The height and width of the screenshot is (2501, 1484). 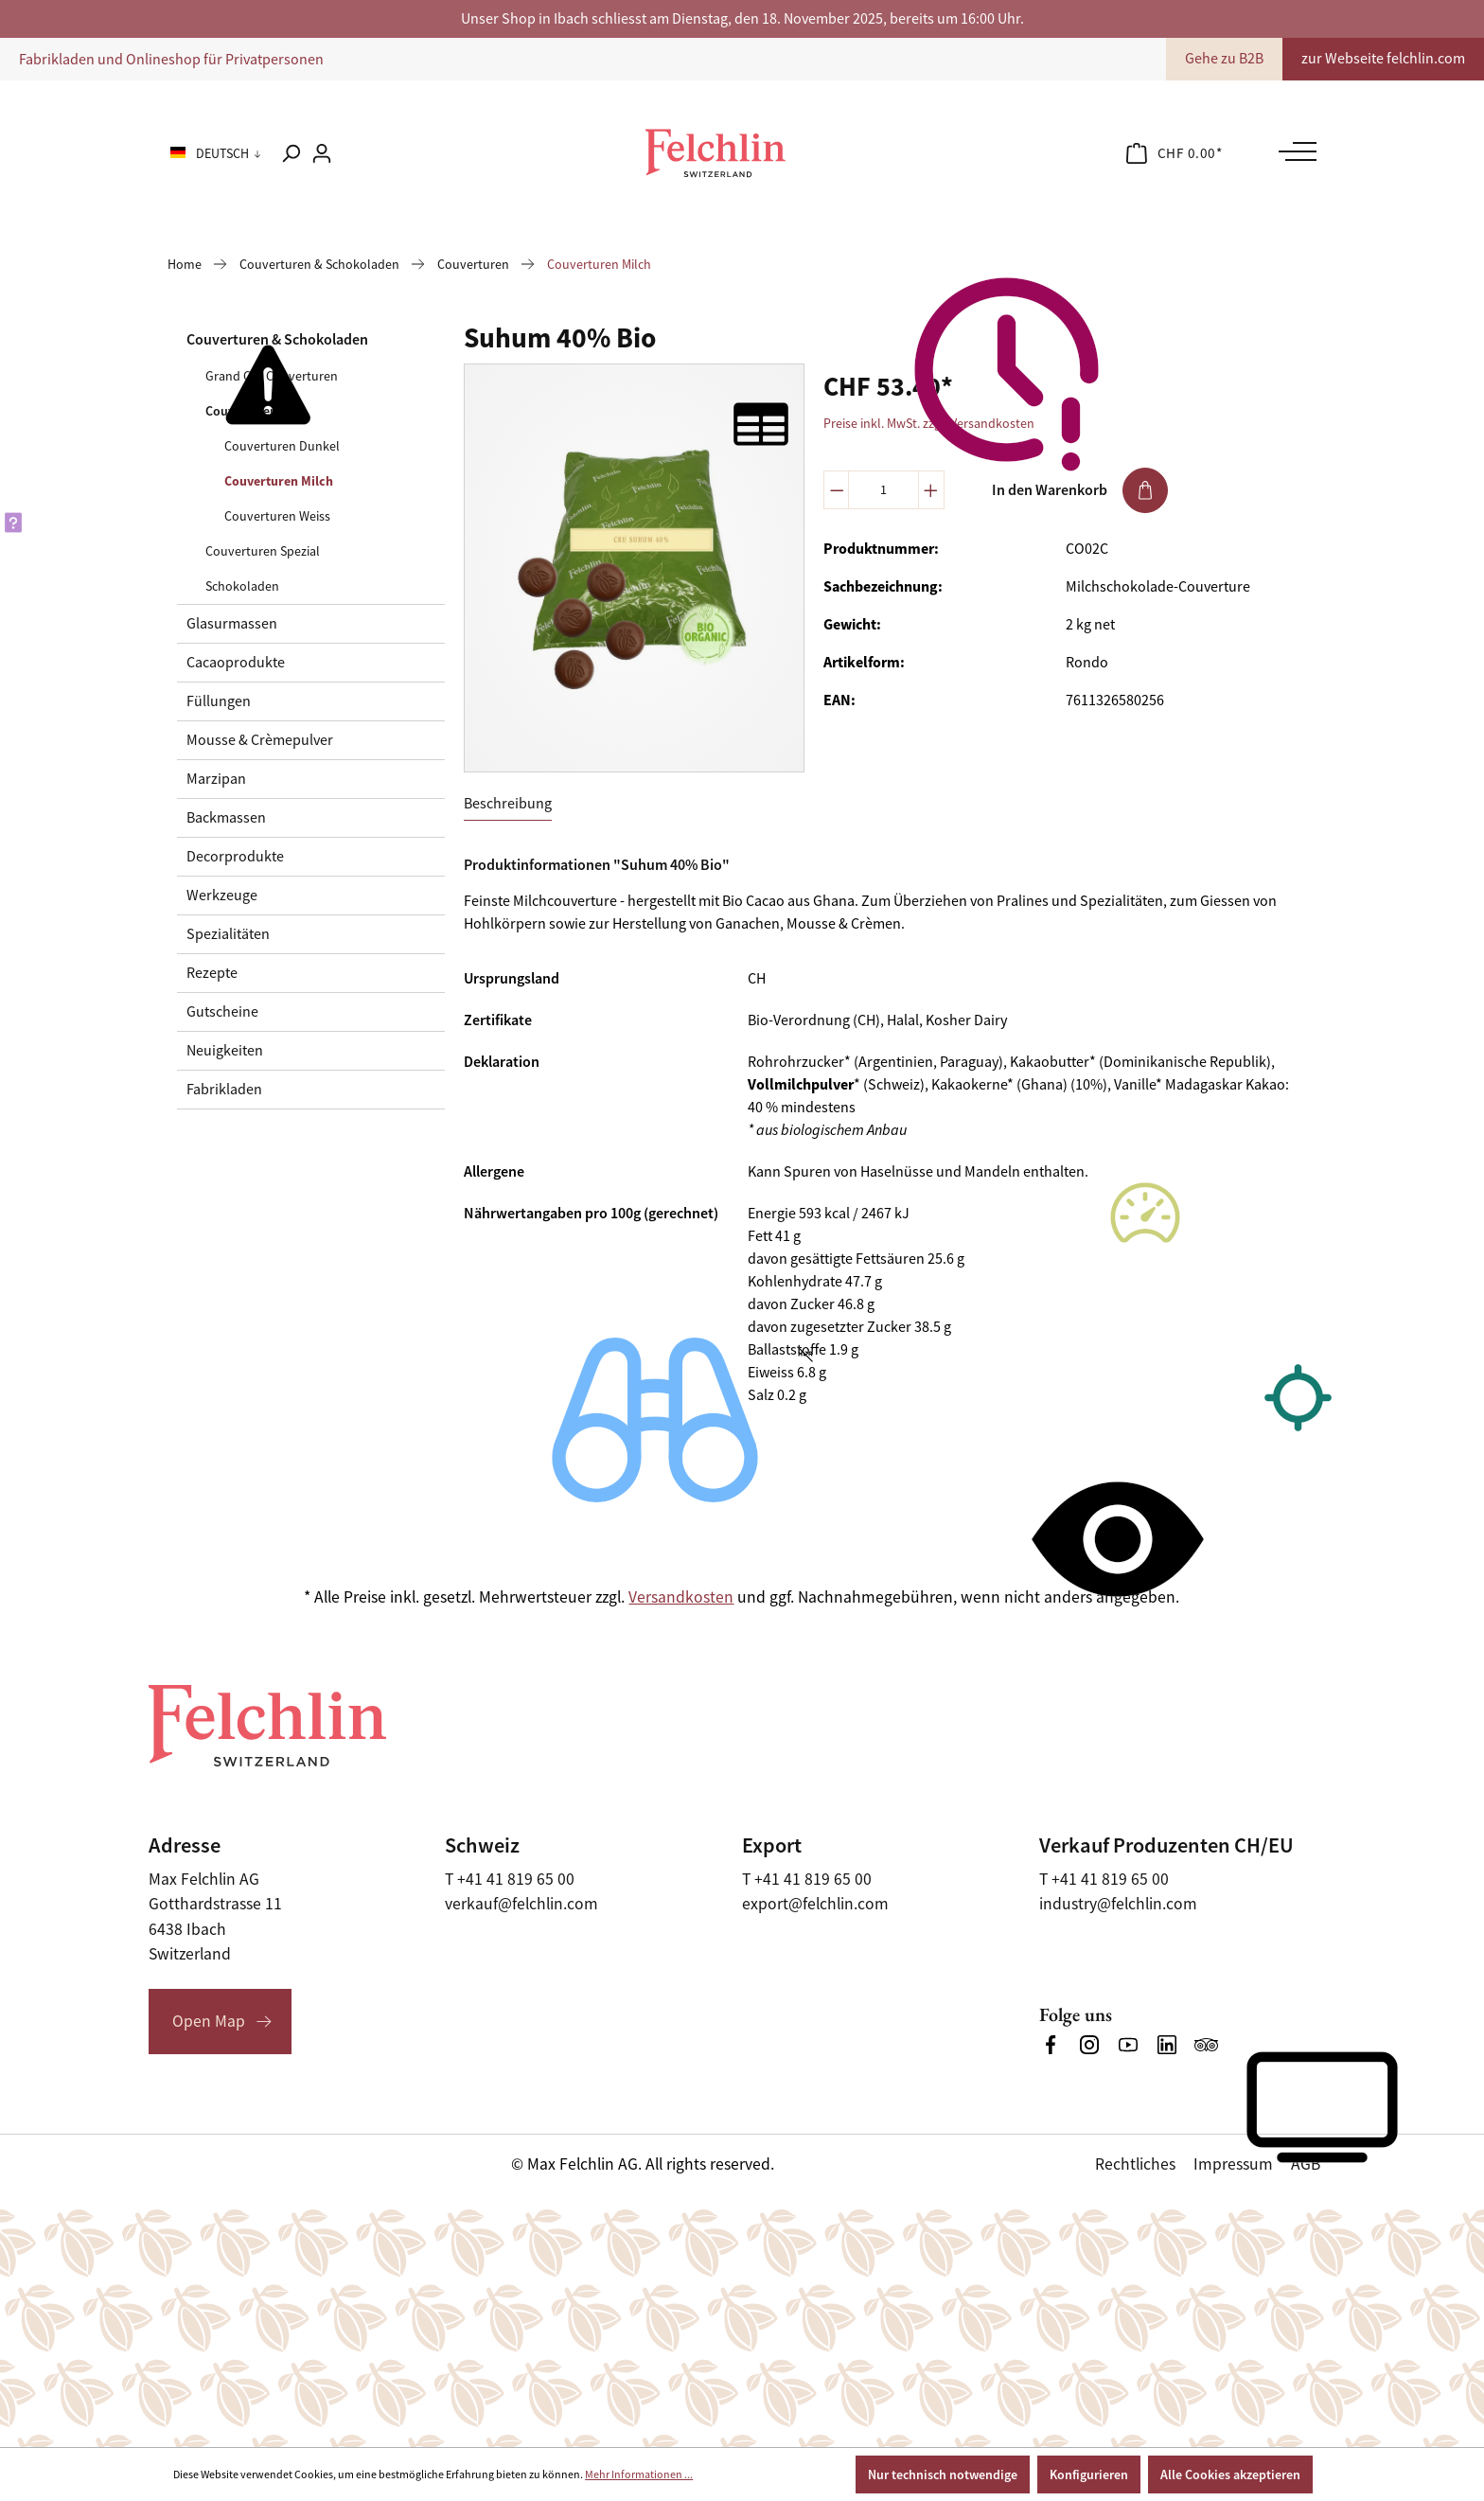 I want to click on view performance or speed metrics, so click(x=1145, y=1213).